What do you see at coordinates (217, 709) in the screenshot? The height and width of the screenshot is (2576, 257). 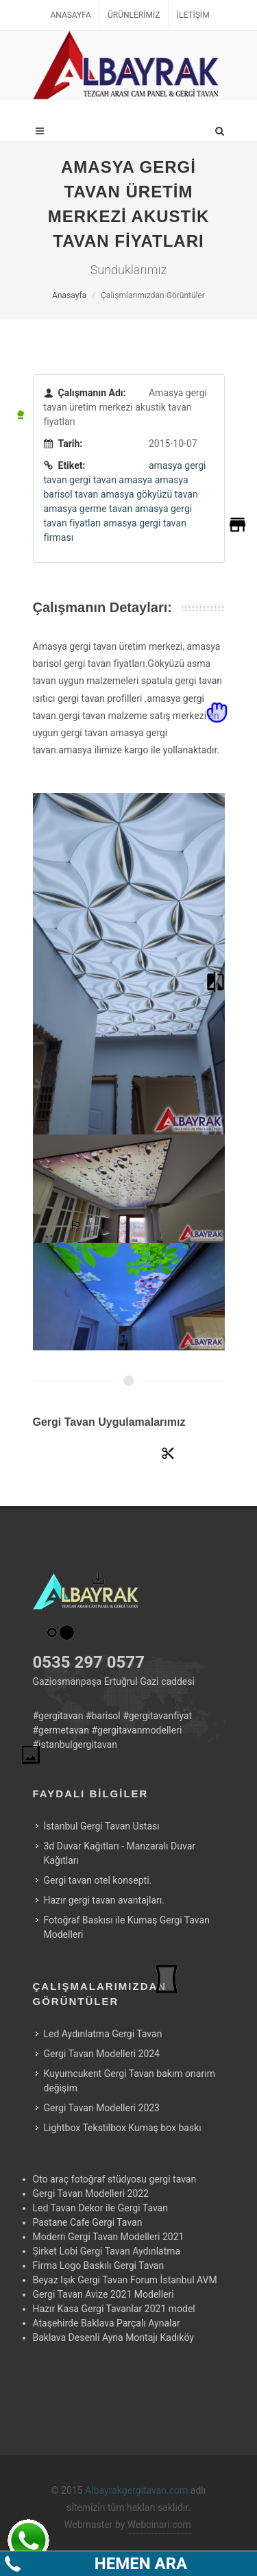 I see `drag to reposition an element` at bounding box center [217, 709].